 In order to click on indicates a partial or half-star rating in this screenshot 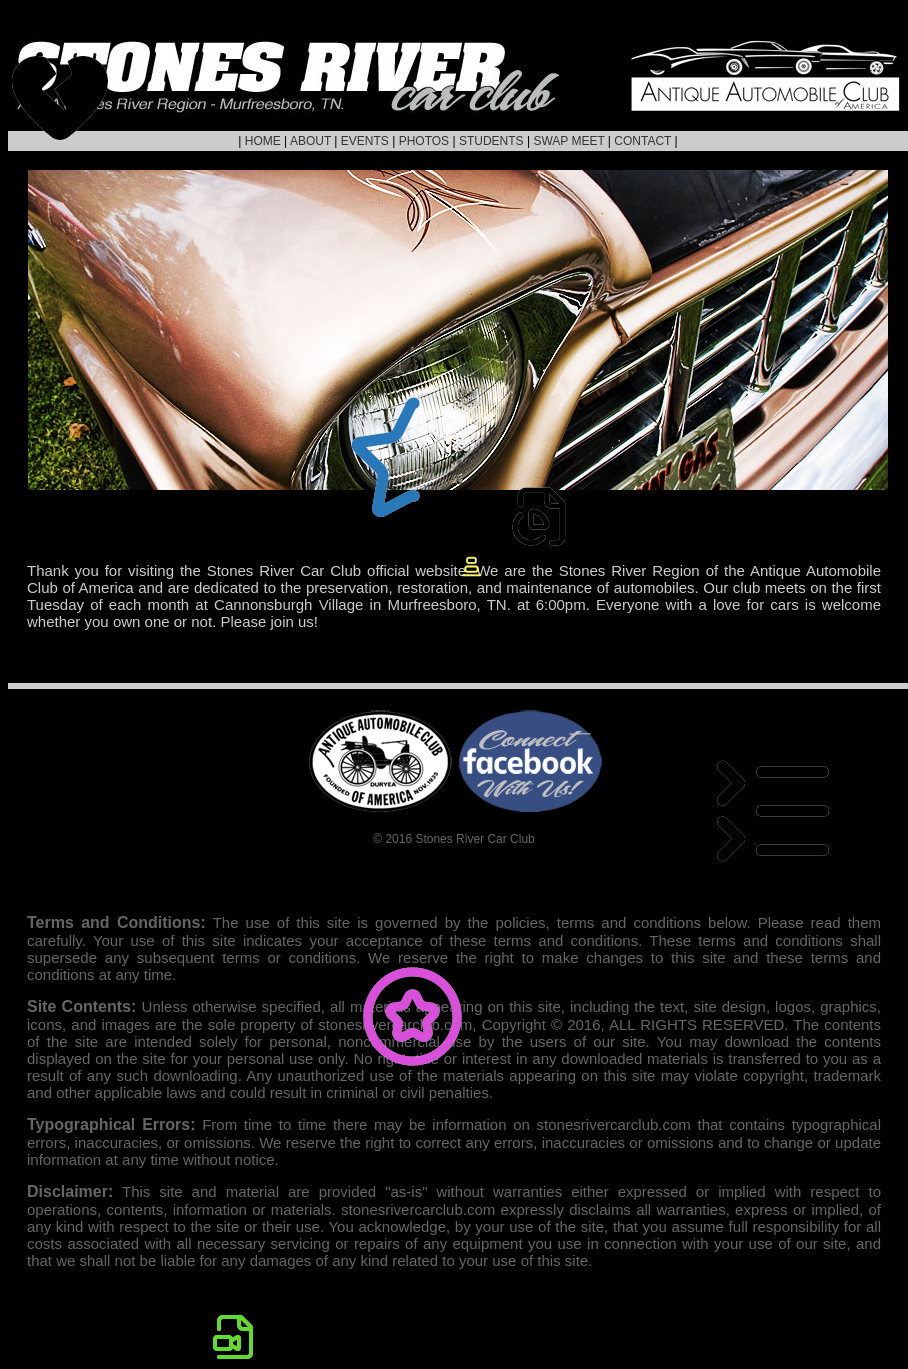, I will do `click(414, 460)`.